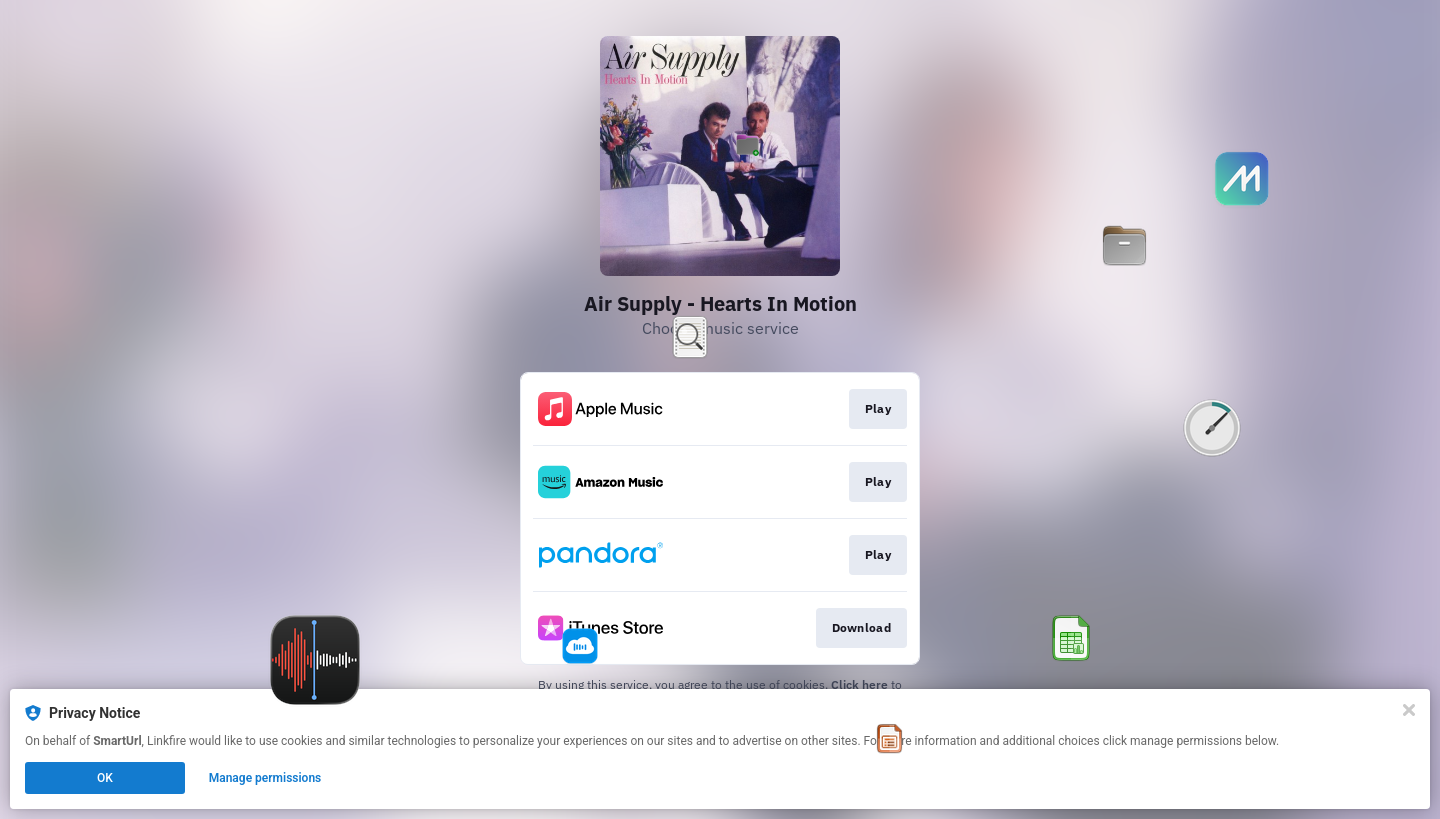 The image size is (1440, 819). Describe the element at coordinates (580, 646) in the screenshot. I see `open qcm cloud music streaming app` at that location.